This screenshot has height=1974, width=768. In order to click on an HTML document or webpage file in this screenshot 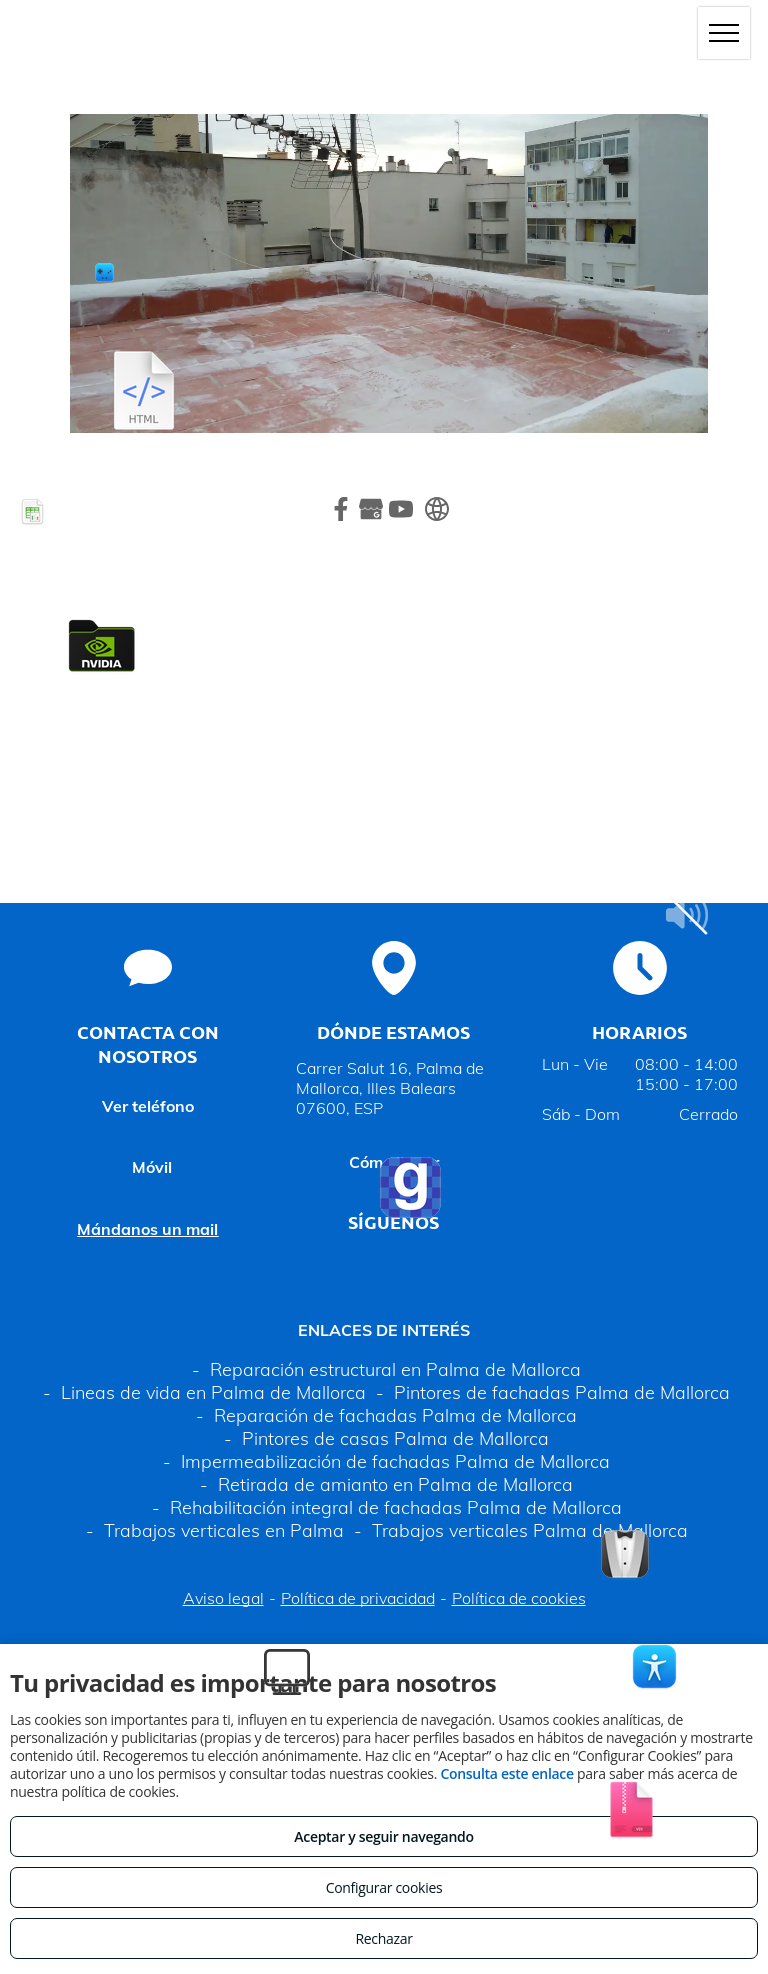, I will do `click(144, 392)`.